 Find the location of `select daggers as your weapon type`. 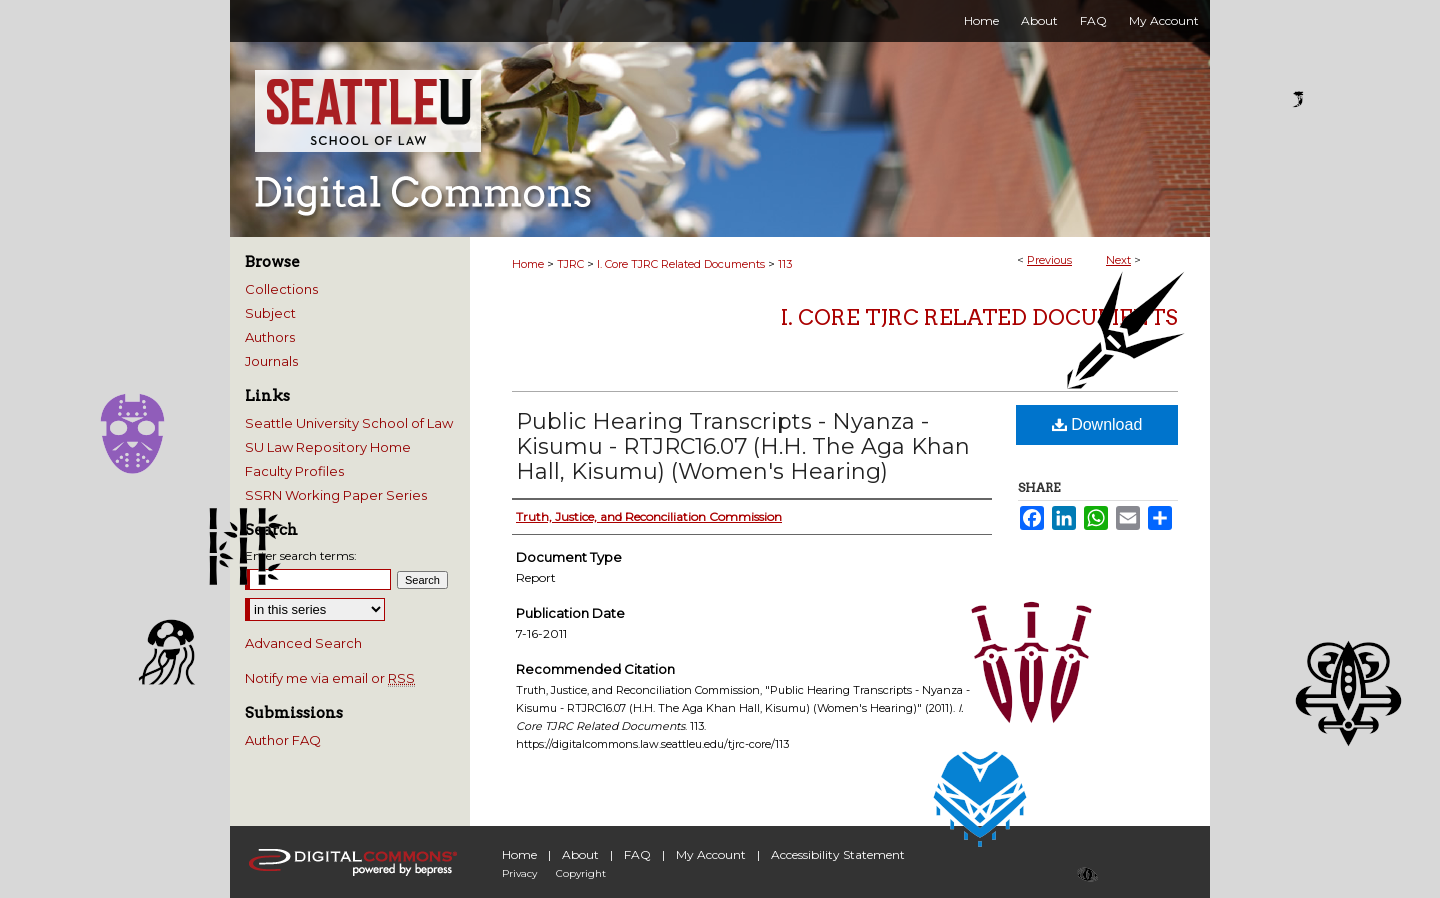

select daggers as your weapon type is located at coordinates (1031, 662).